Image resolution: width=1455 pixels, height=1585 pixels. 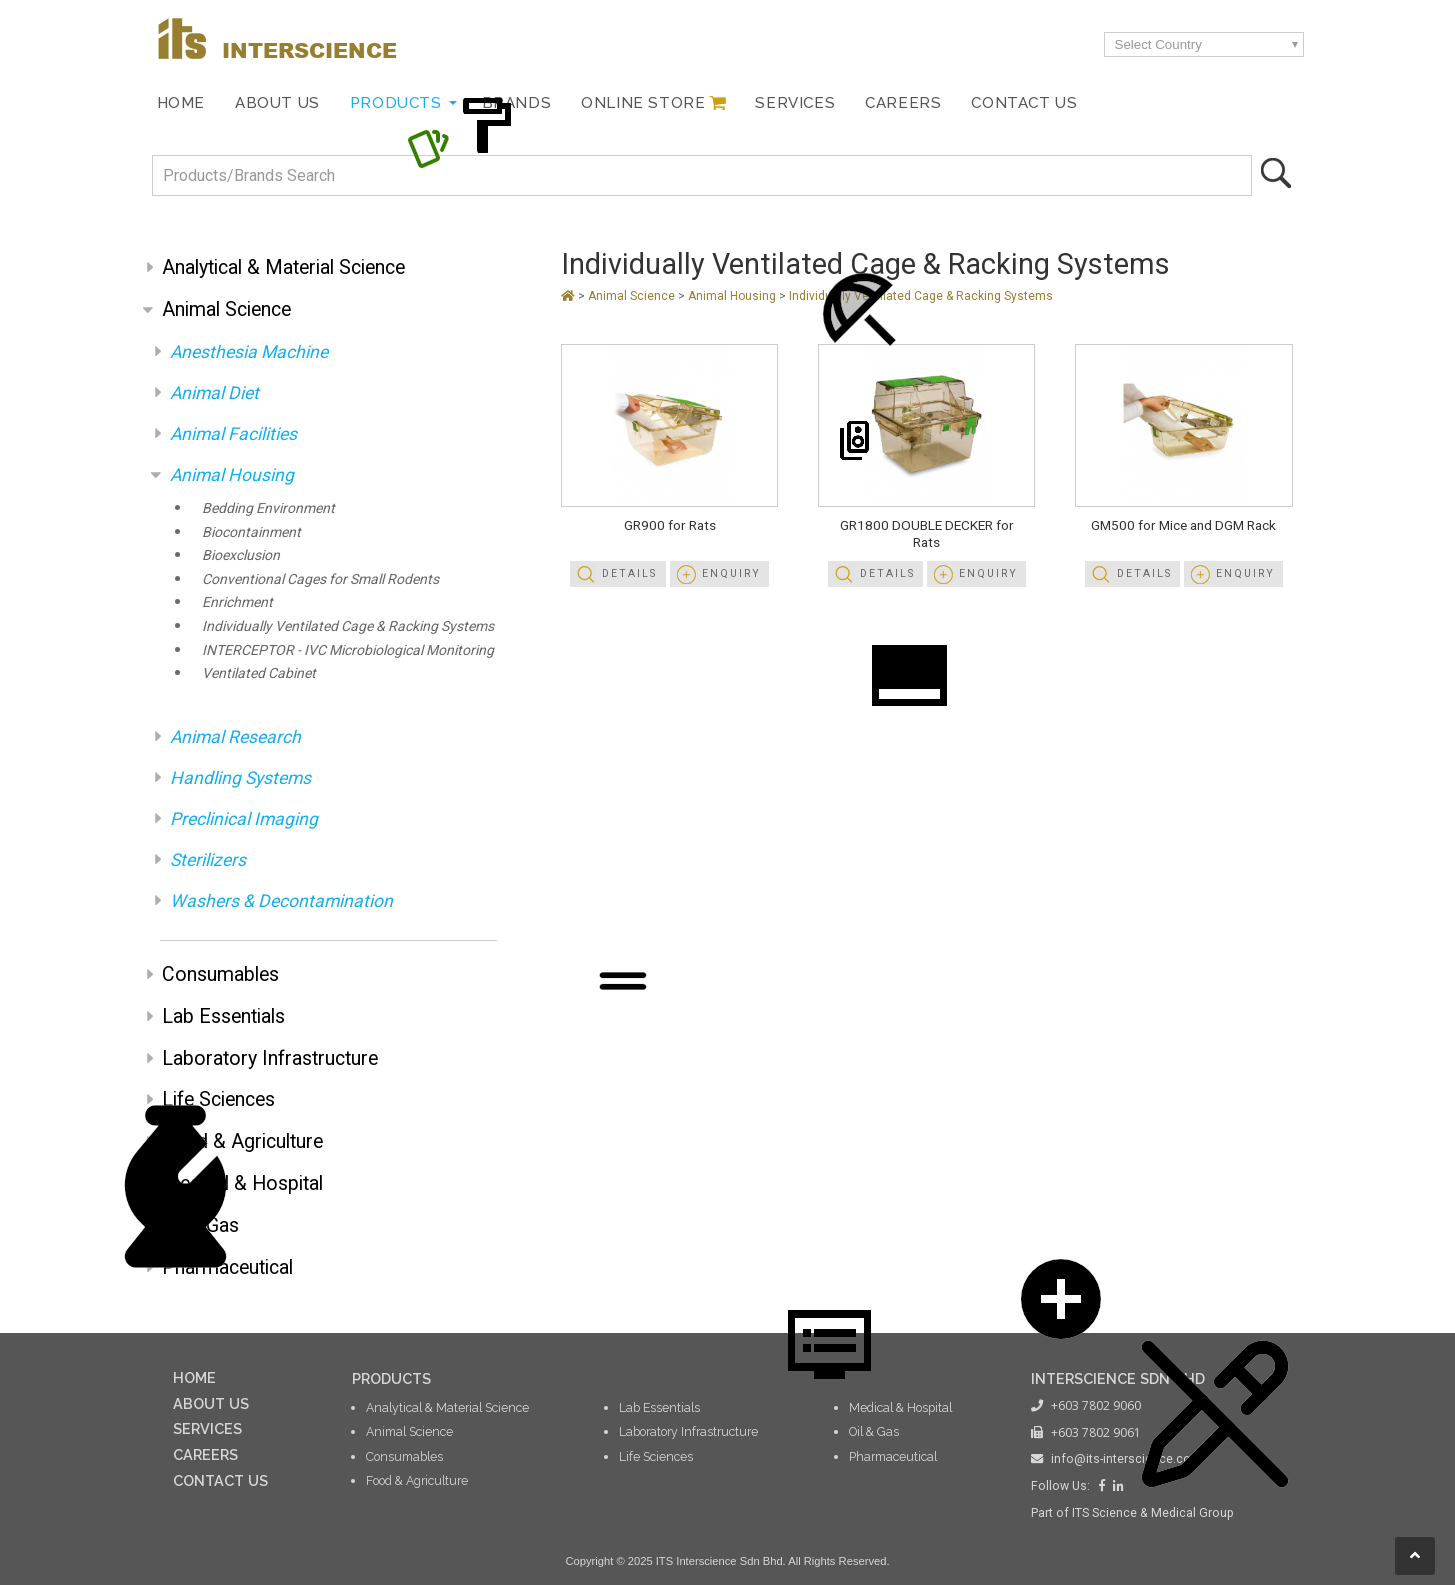 What do you see at coordinates (909, 675) in the screenshot?
I see `access call-to-action banner or overlay` at bounding box center [909, 675].